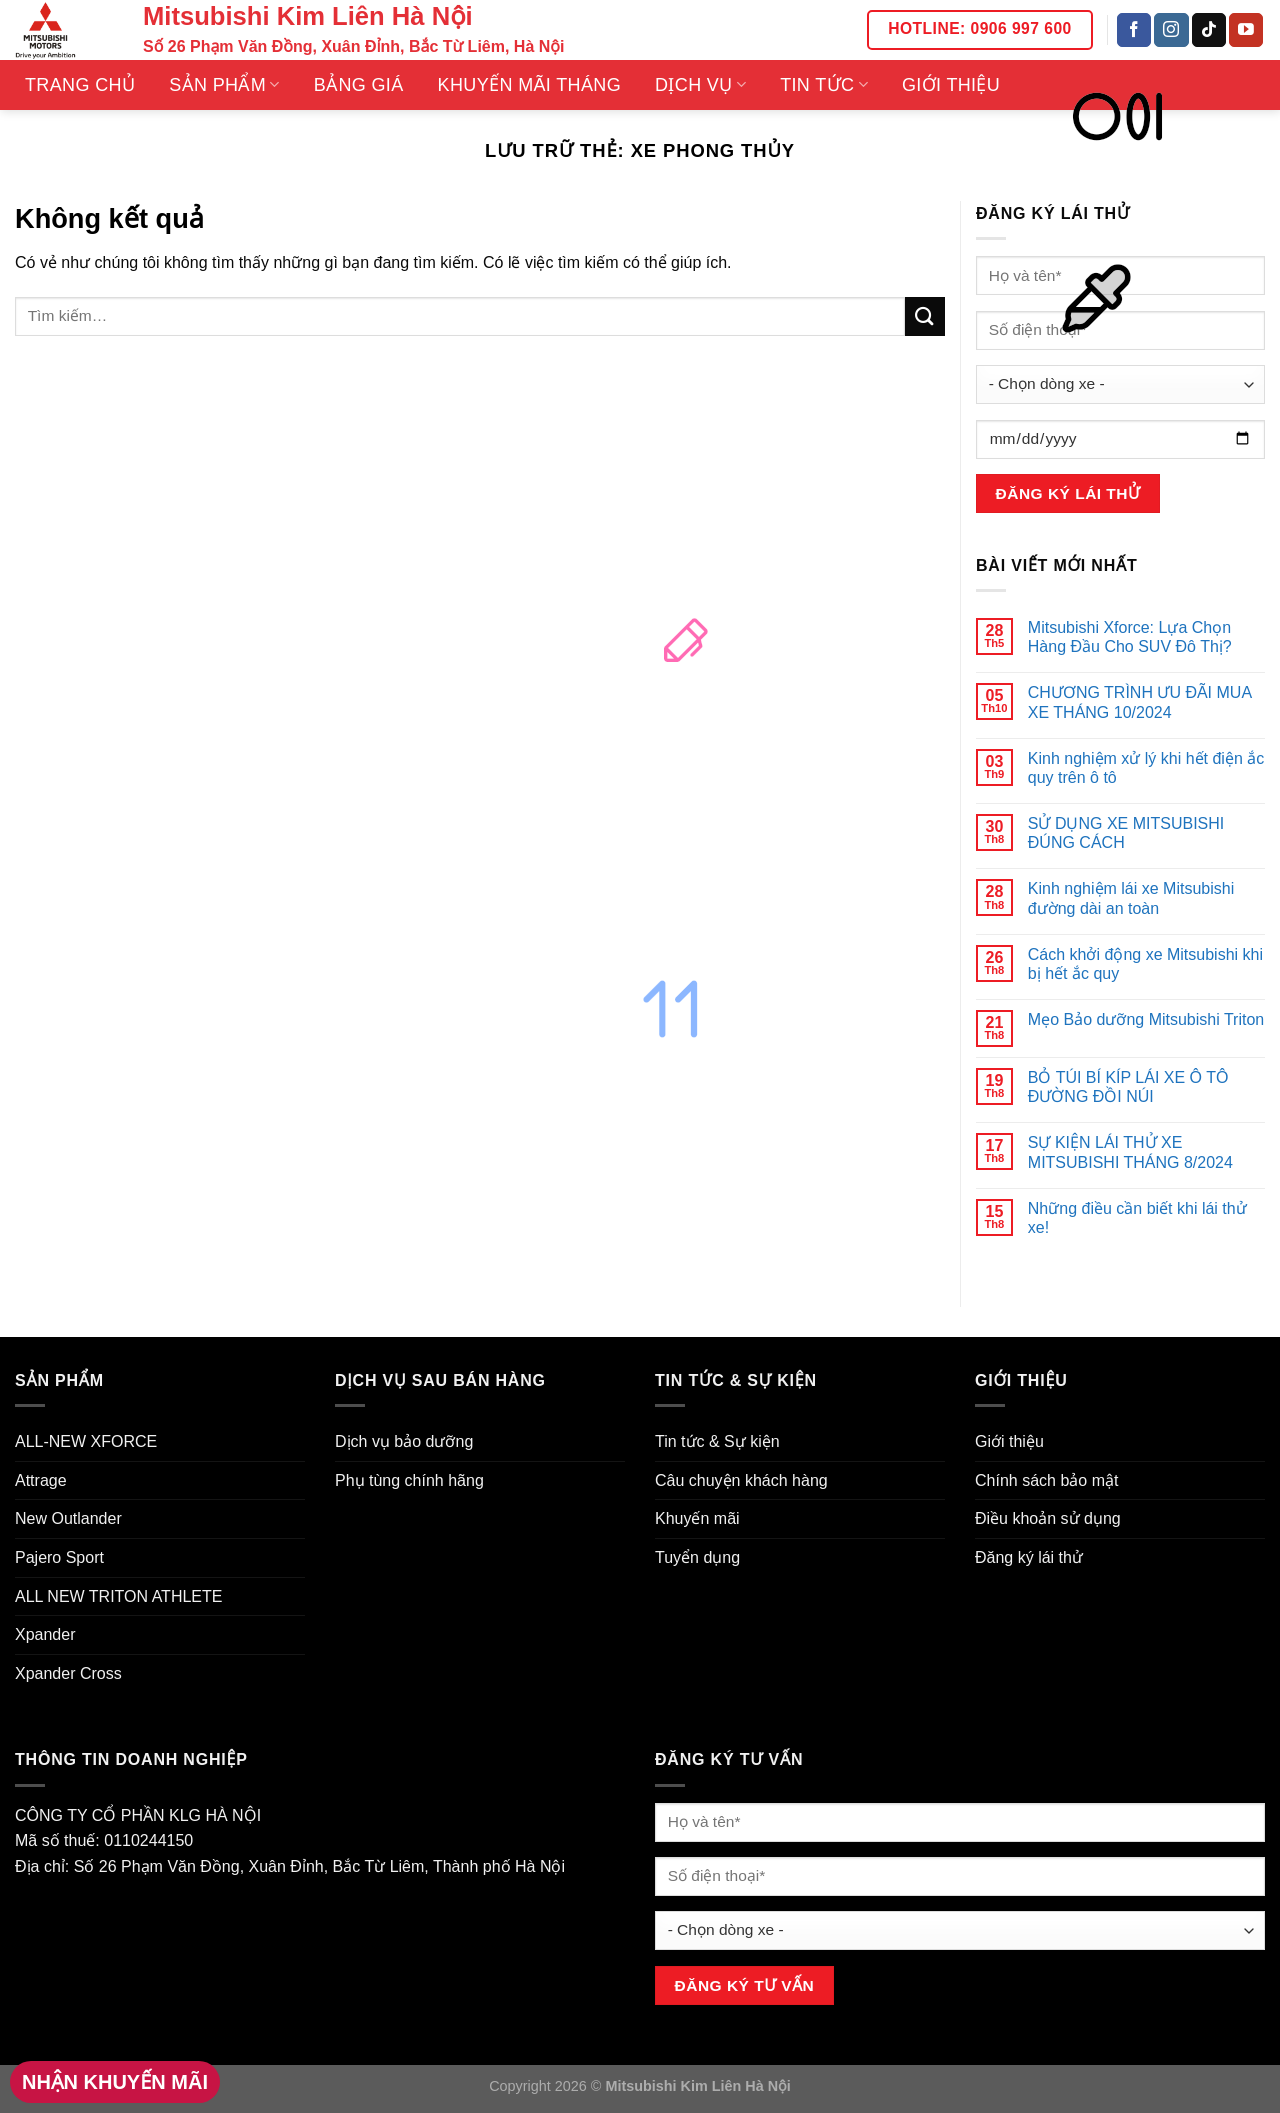 Image resolution: width=1280 pixels, height=2113 pixels. Describe the element at coordinates (675, 1009) in the screenshot. I see `indicates item number 11 in a list or sequence` at that location.